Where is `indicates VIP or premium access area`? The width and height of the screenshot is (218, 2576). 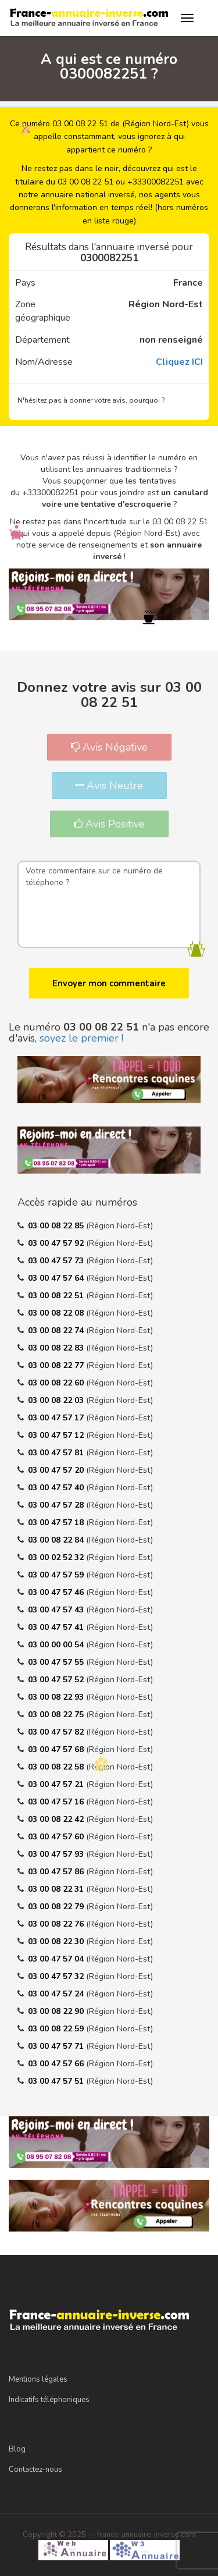 indicates VIP or premium access area is located at coordinates (196, 948).